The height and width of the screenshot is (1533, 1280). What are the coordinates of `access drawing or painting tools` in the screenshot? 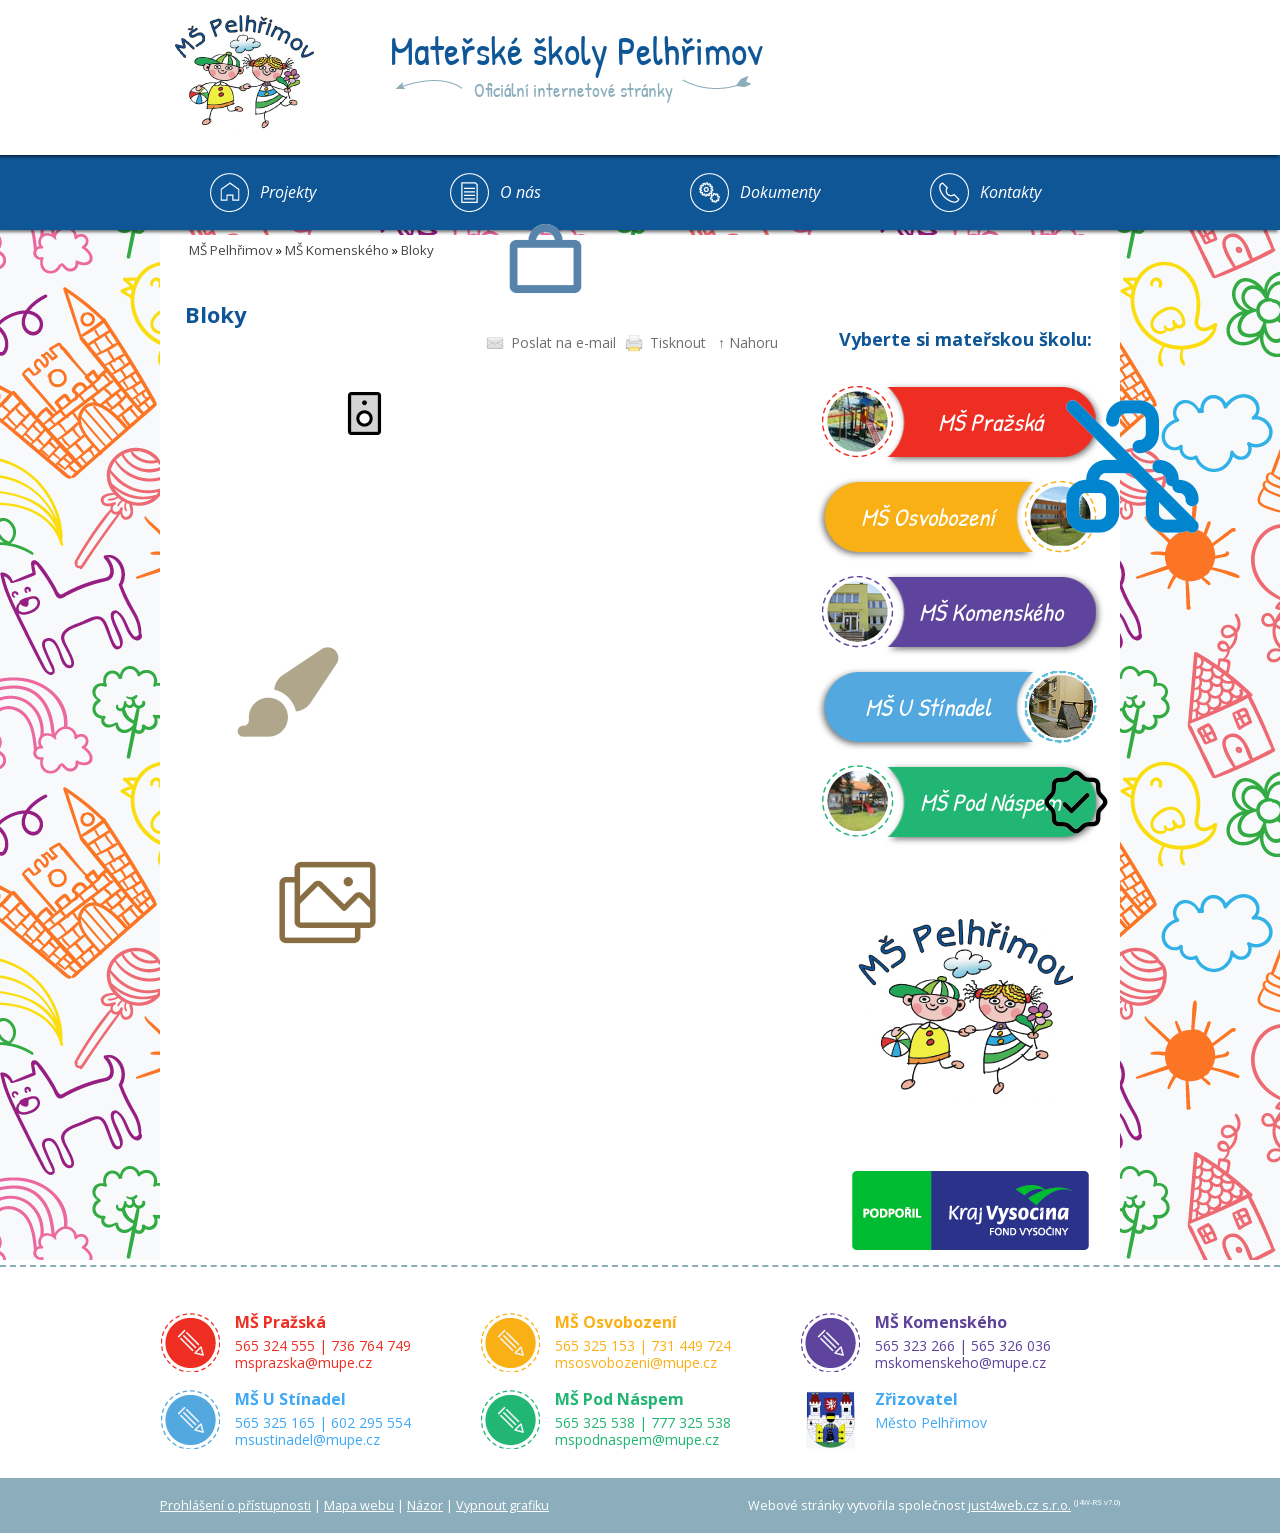 It's located at (288, 692).